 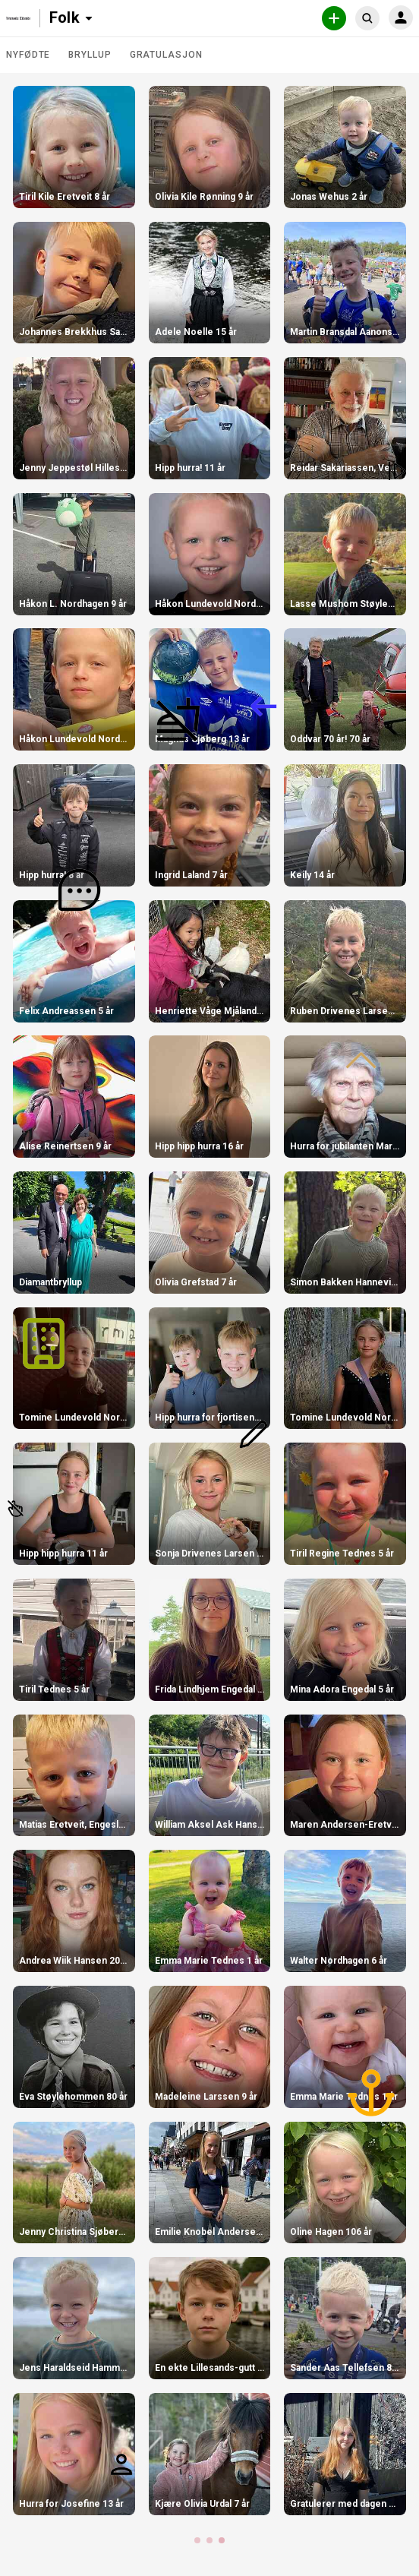 I want to click on collapse or minimize a section, so click(x=361, y=1061).